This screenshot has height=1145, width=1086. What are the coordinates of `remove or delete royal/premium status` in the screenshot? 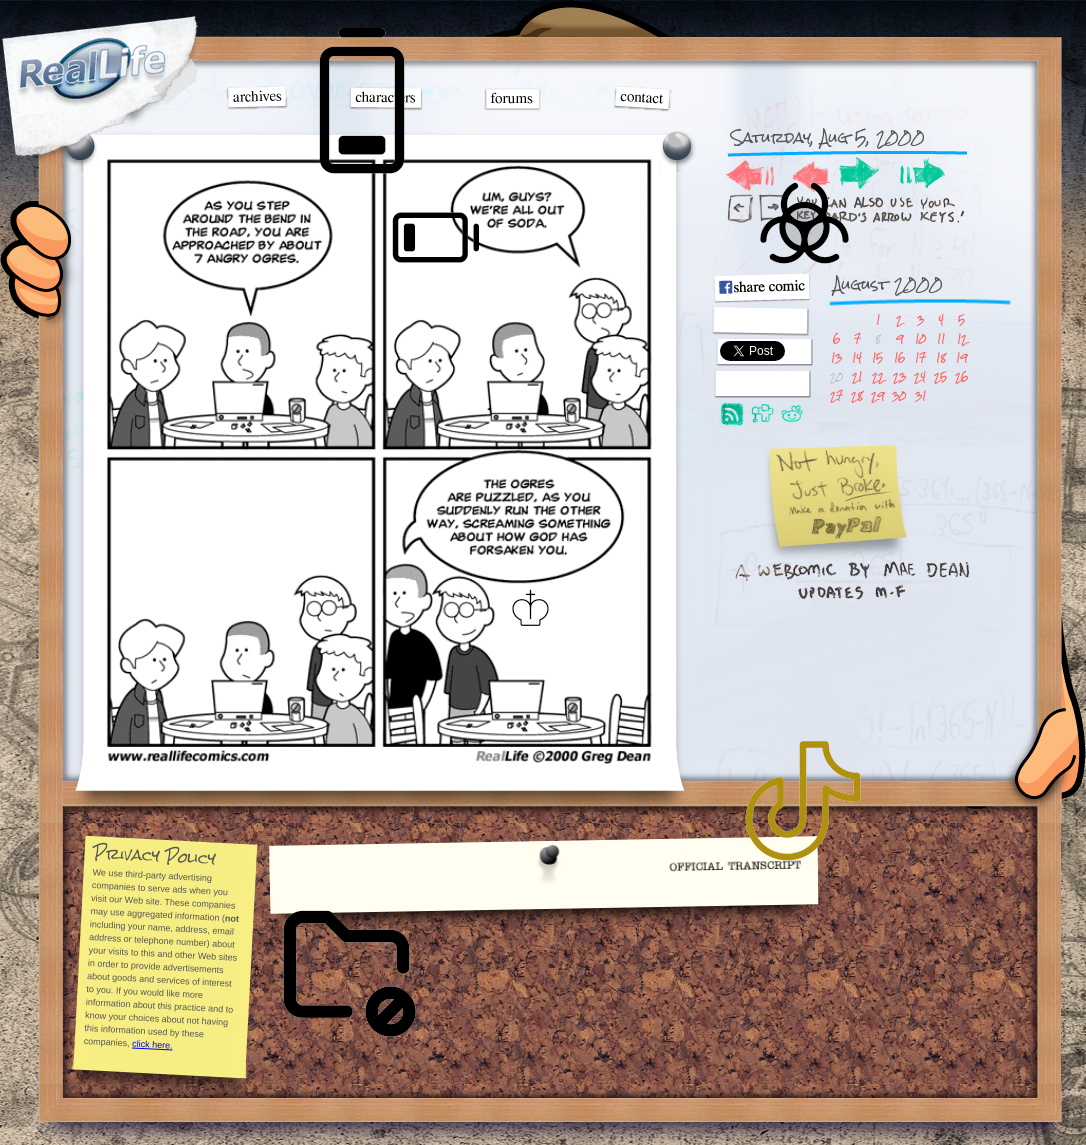 It's located at (530, 610).